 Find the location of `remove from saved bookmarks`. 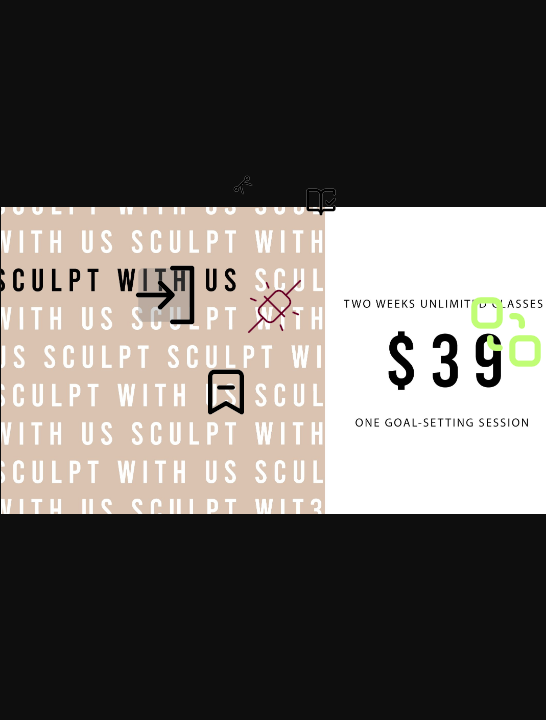

remove from saved bookmarks is located at coordinates (226, 392).